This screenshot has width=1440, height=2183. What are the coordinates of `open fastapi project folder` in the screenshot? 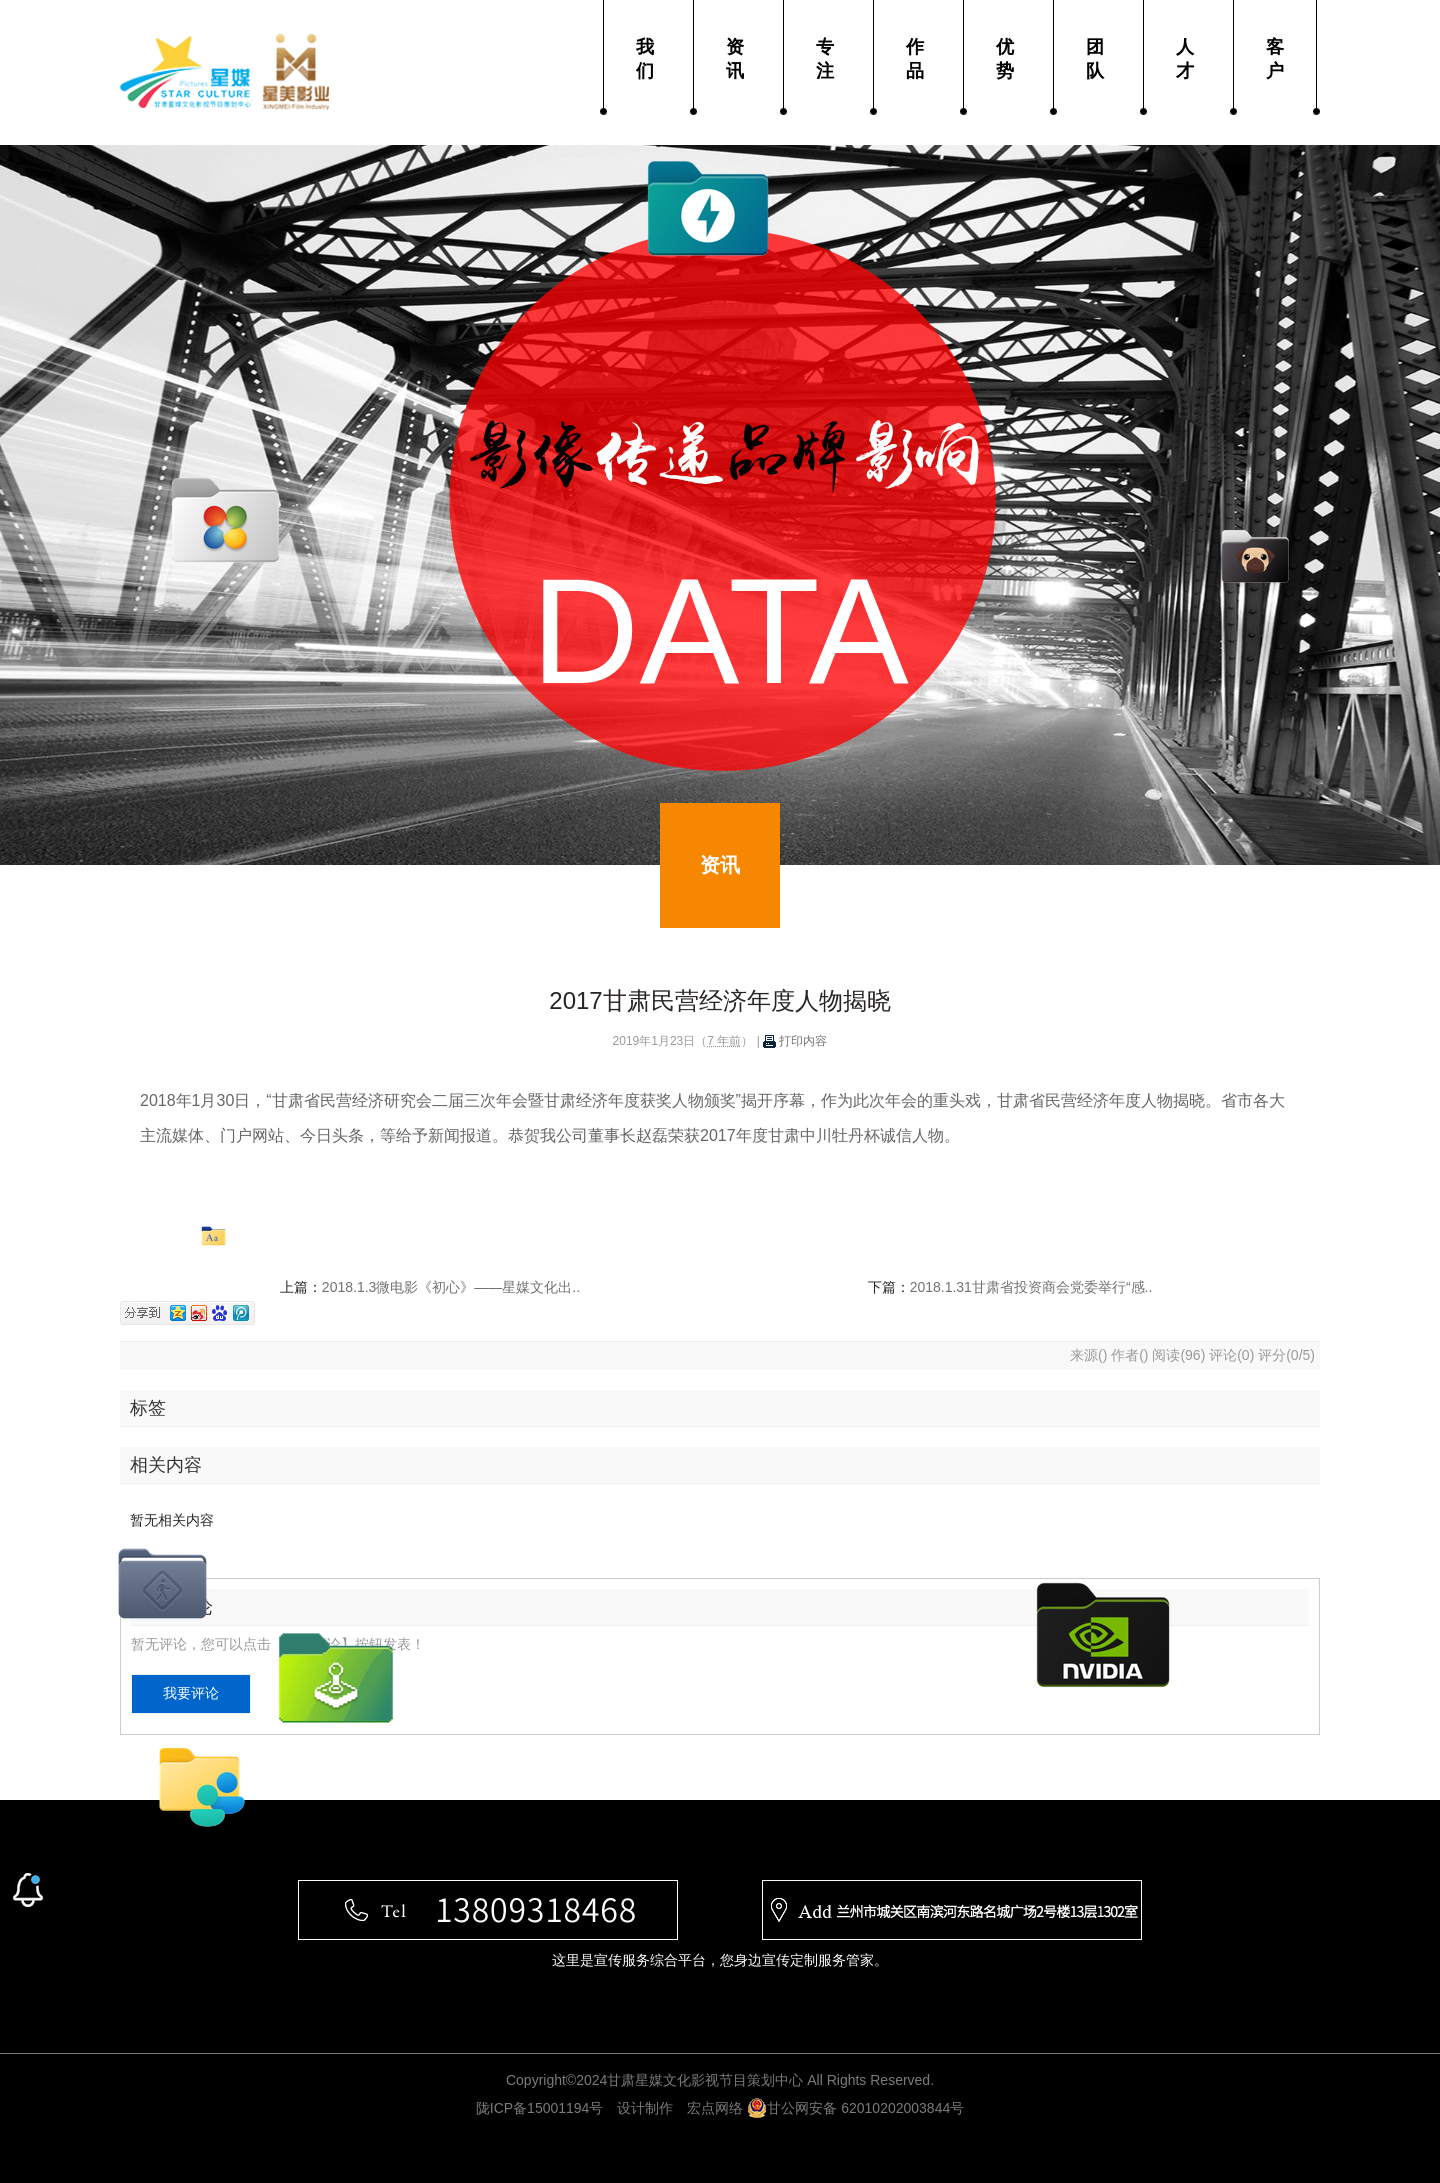 It's located at (707, 211).